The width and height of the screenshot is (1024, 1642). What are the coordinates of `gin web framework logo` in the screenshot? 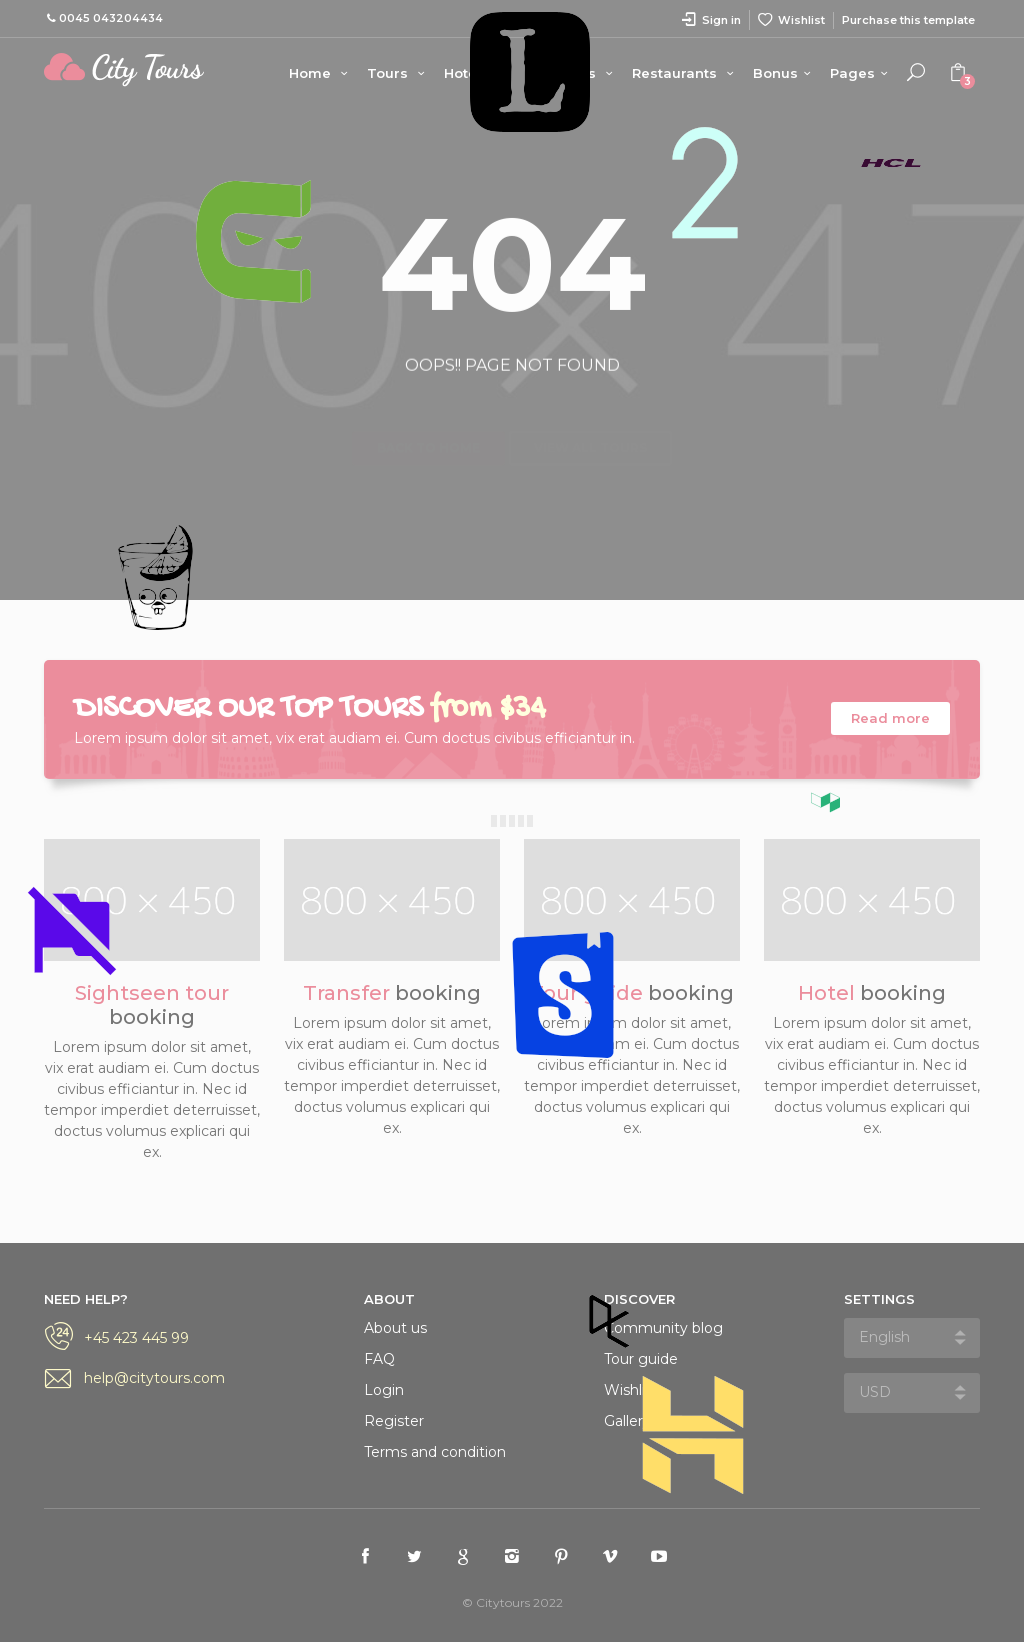 It's located at (155, 577).